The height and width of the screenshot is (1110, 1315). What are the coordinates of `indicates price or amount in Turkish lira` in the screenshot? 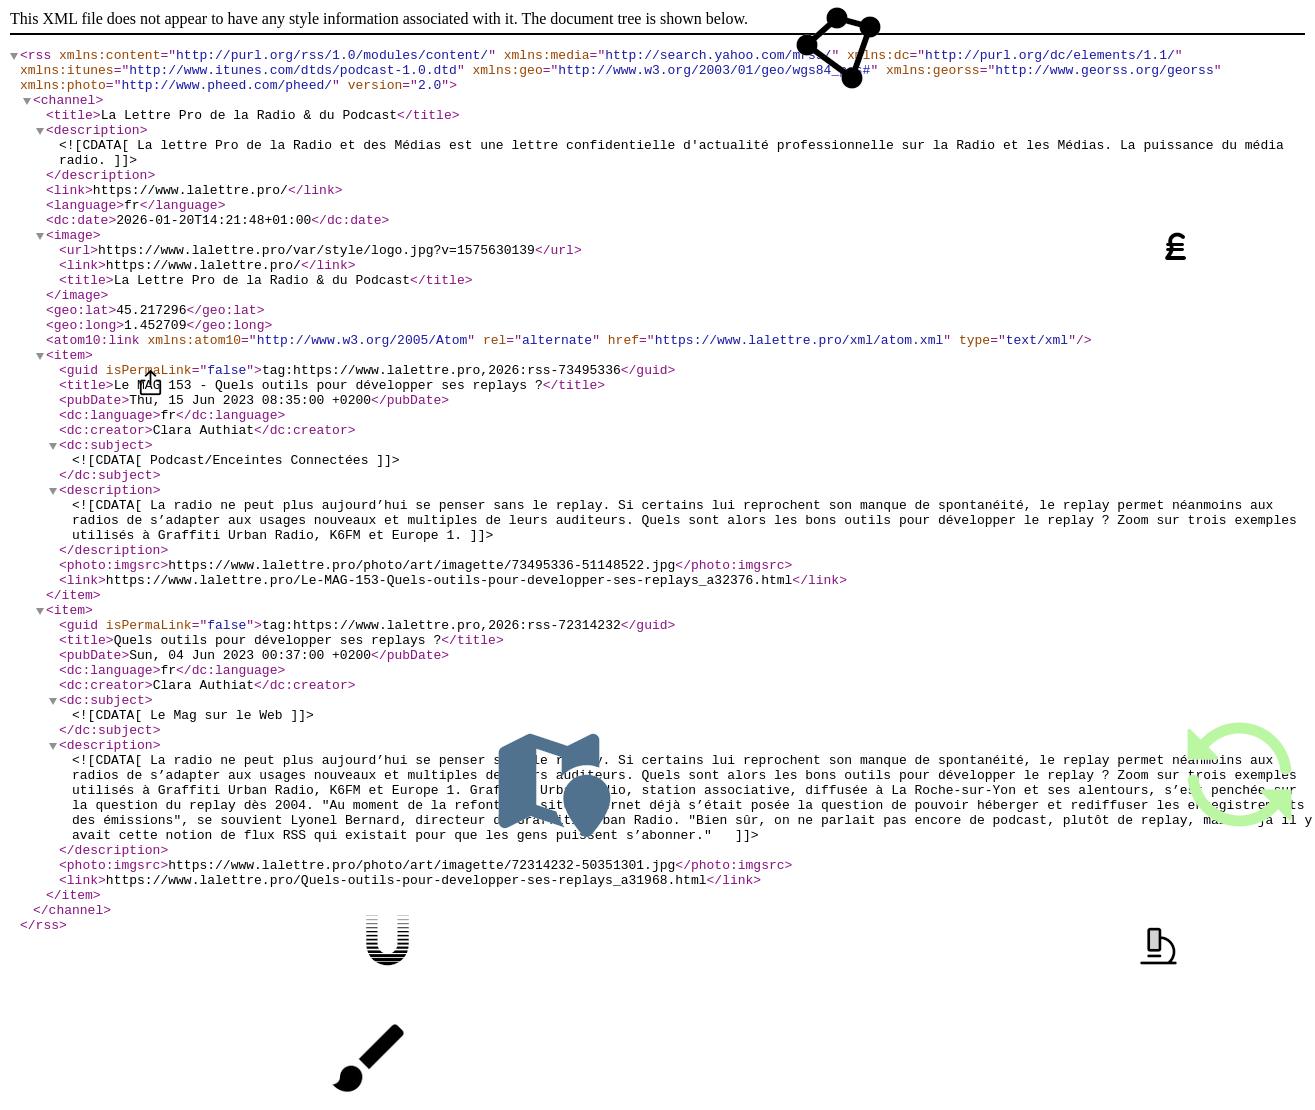 It's located at (1176, 246).